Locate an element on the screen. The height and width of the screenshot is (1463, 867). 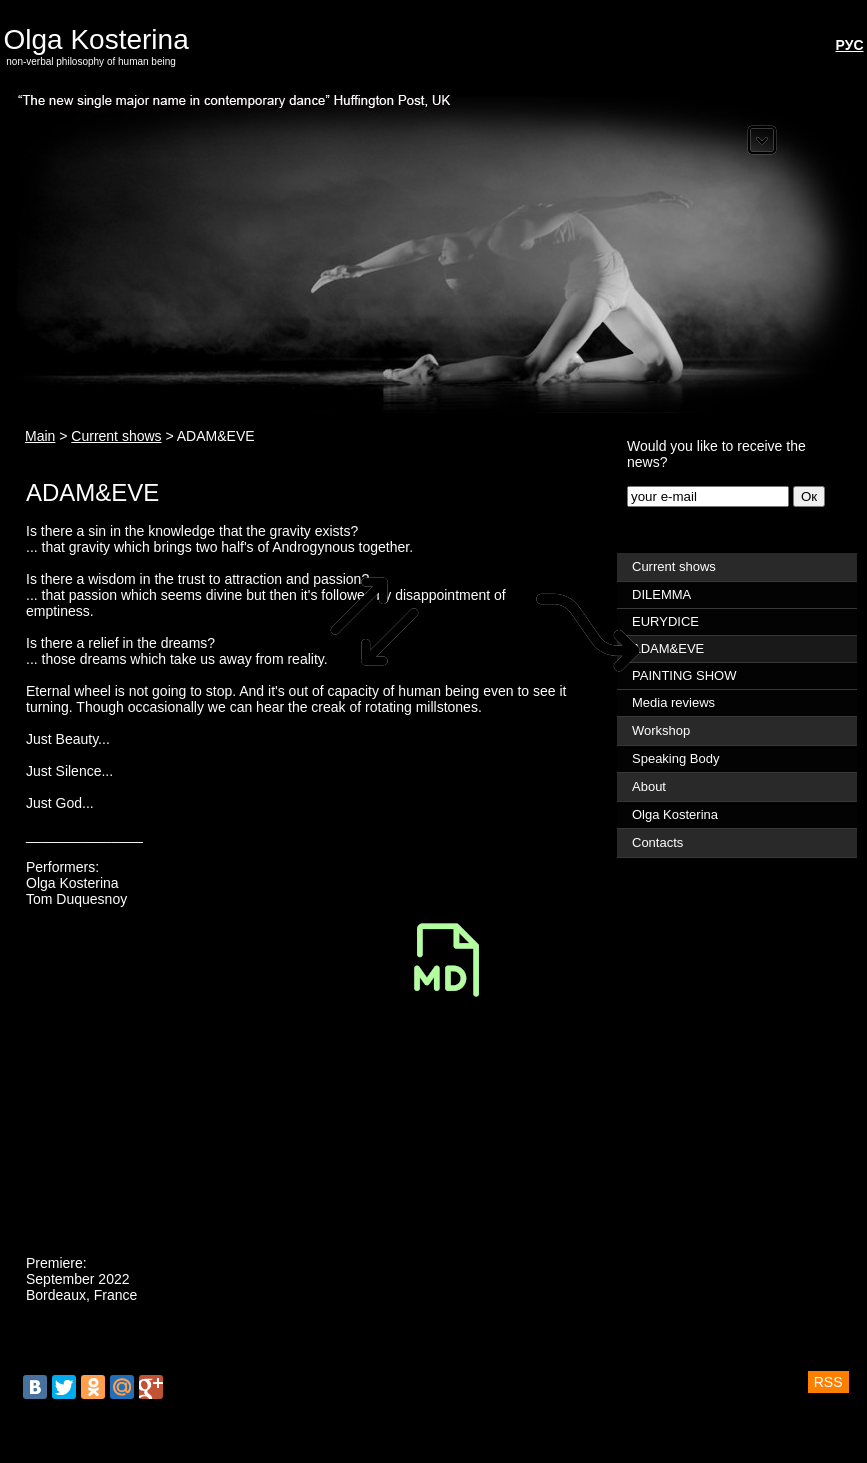
open a markdown file is located at coordinates (448, 960).